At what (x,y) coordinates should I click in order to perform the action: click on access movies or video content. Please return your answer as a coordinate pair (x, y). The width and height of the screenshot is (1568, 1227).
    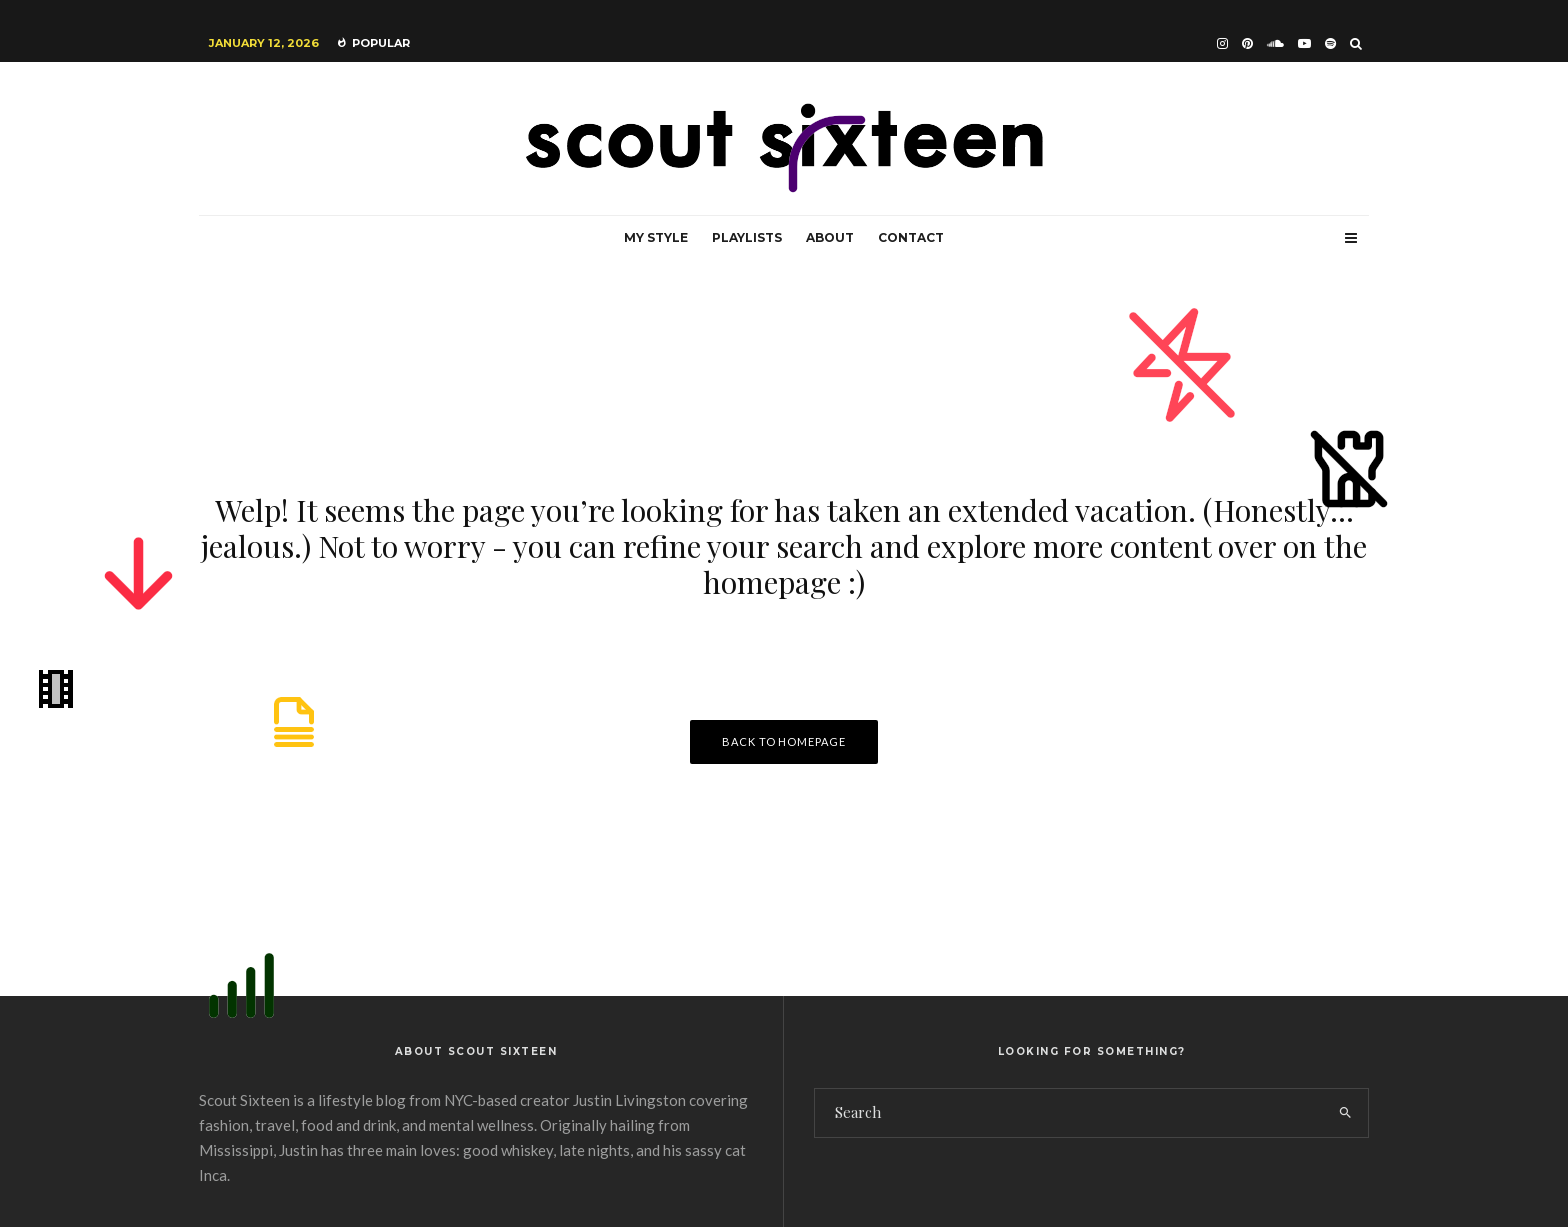
    Looking at the image, I should click on (56, 689).